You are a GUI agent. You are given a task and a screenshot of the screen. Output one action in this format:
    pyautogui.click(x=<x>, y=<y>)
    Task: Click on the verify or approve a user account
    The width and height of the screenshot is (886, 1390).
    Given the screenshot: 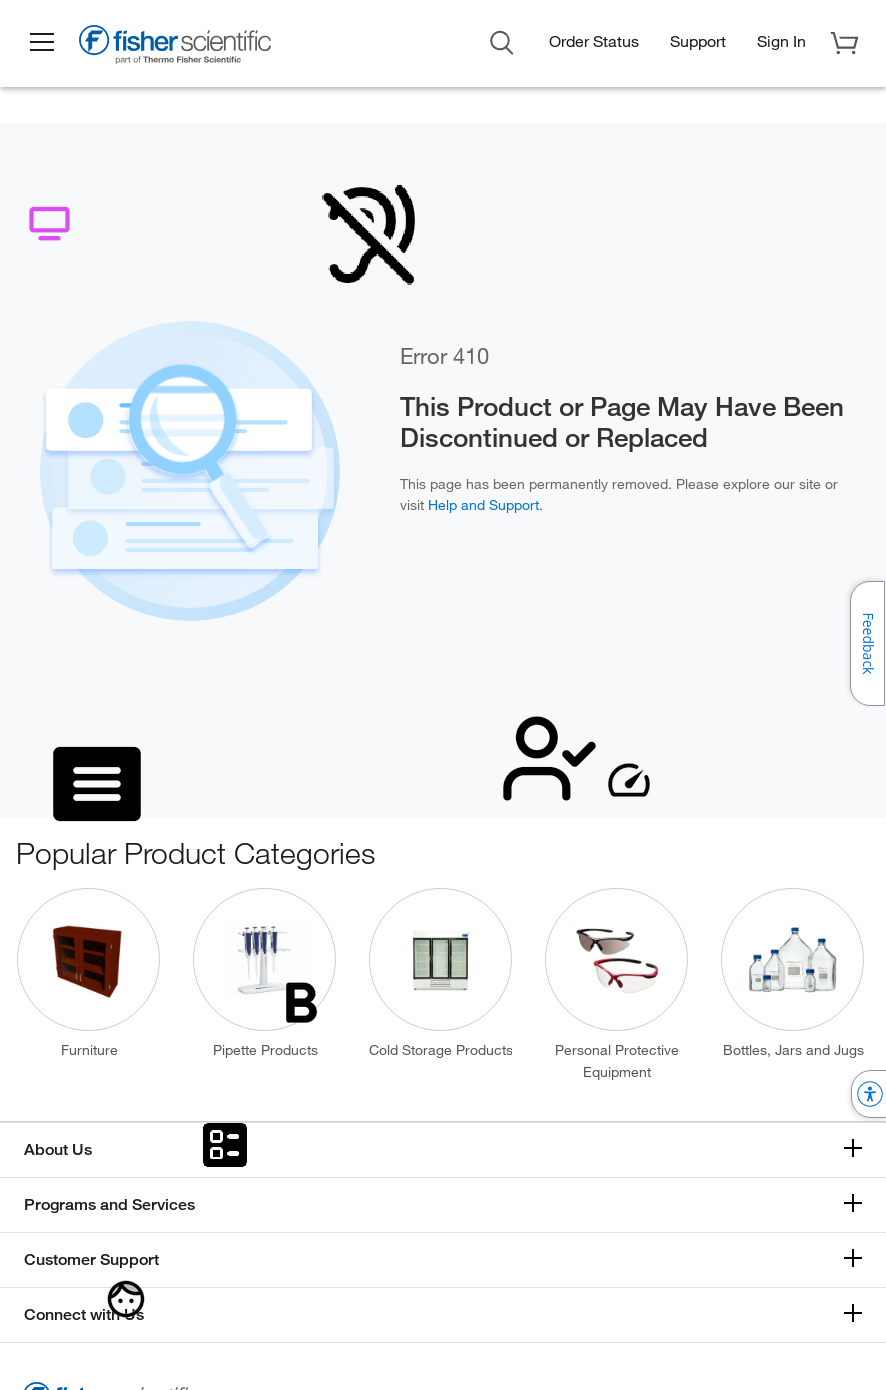 What is the action you would take?
    pyautogui.click(x=549, y=758)
    